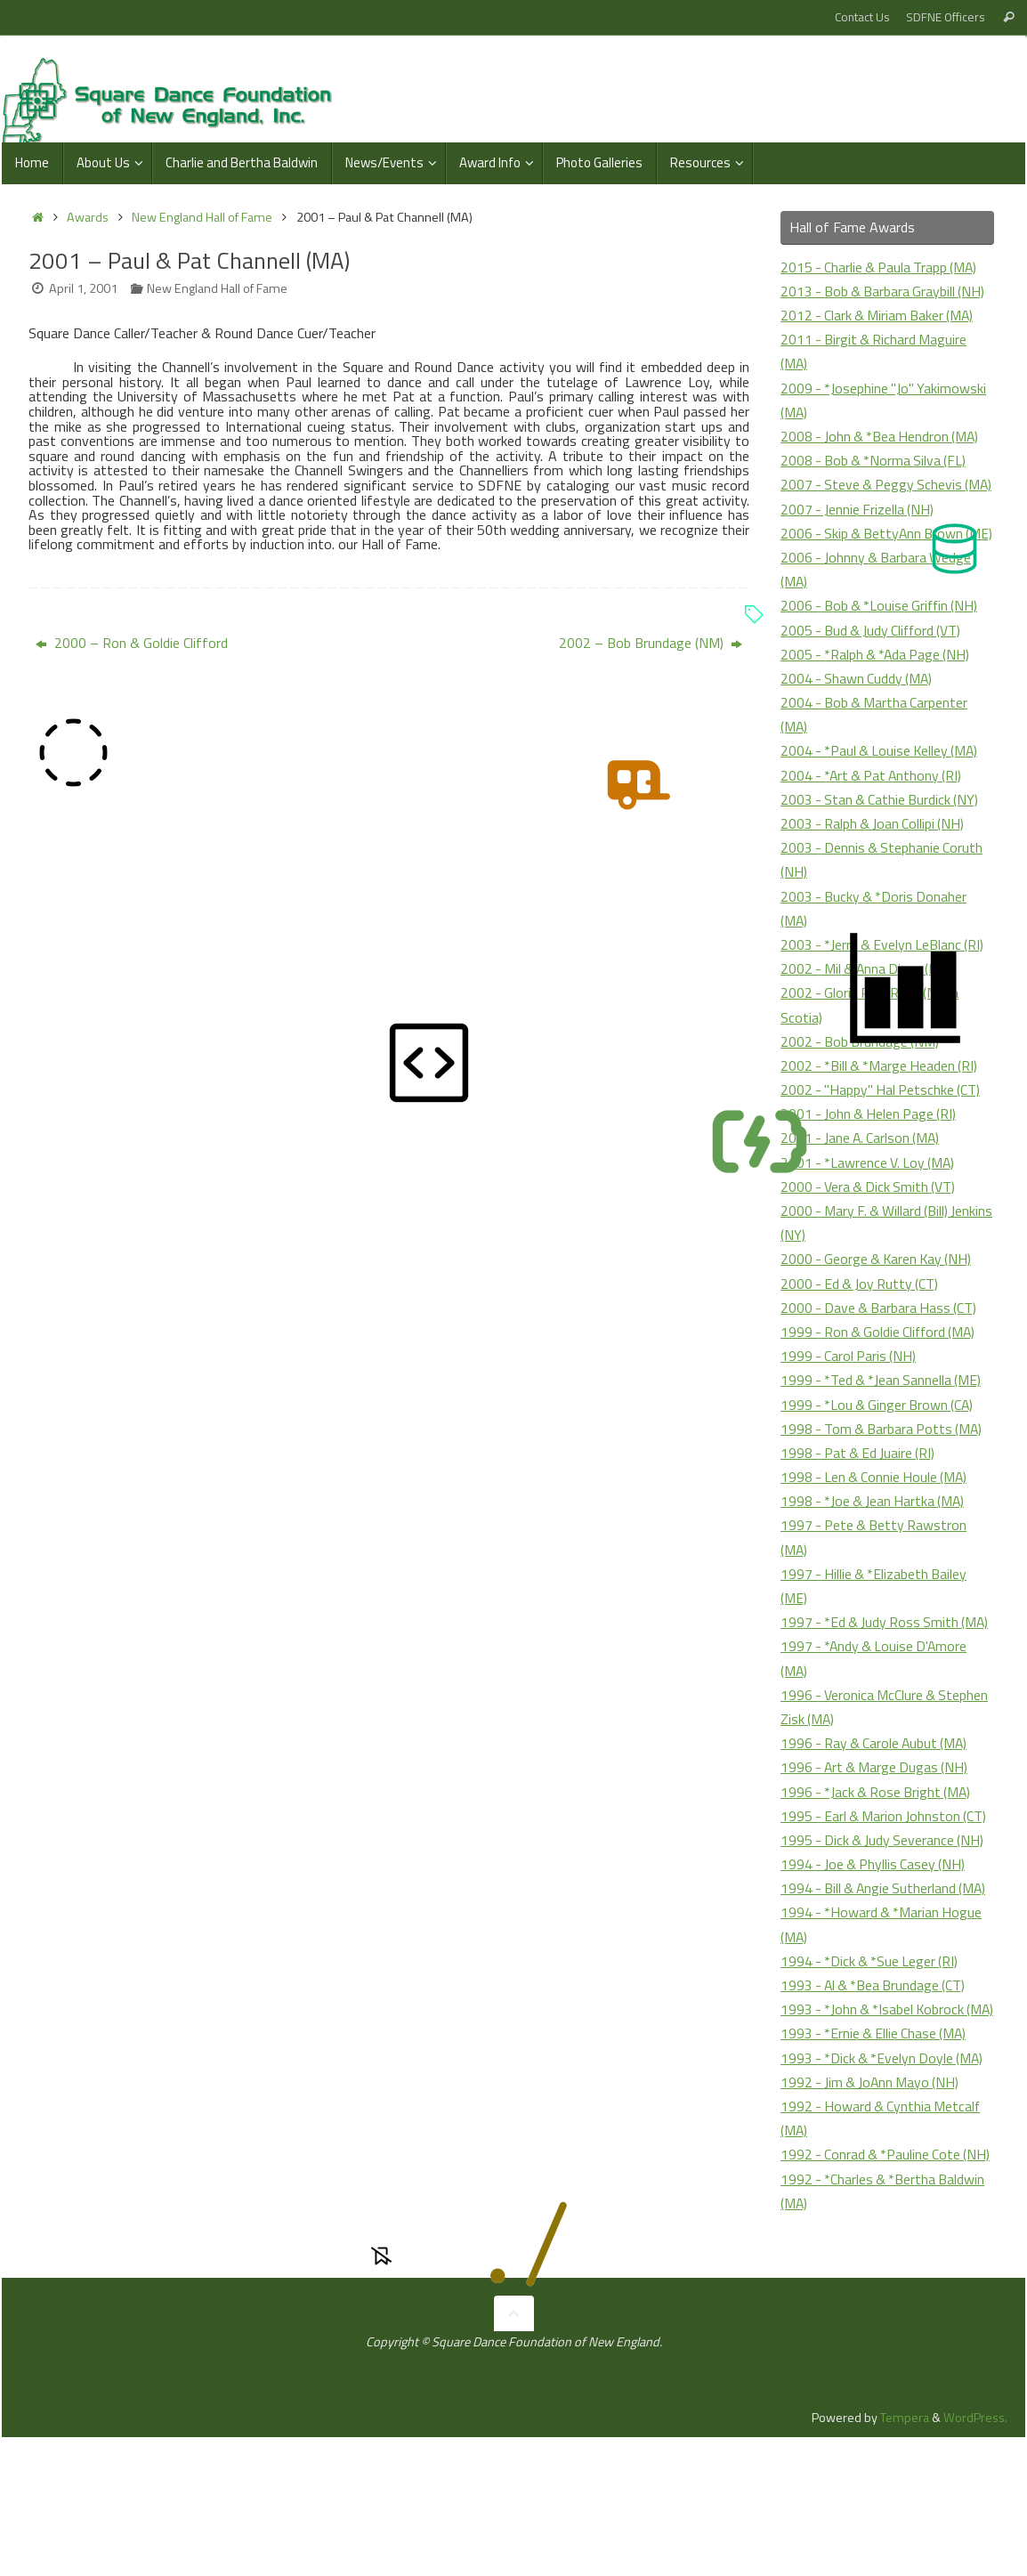 The height and width of the screenshot is (2576, 1027). I want to click on add or manage tags for organization, so click(753, 613).